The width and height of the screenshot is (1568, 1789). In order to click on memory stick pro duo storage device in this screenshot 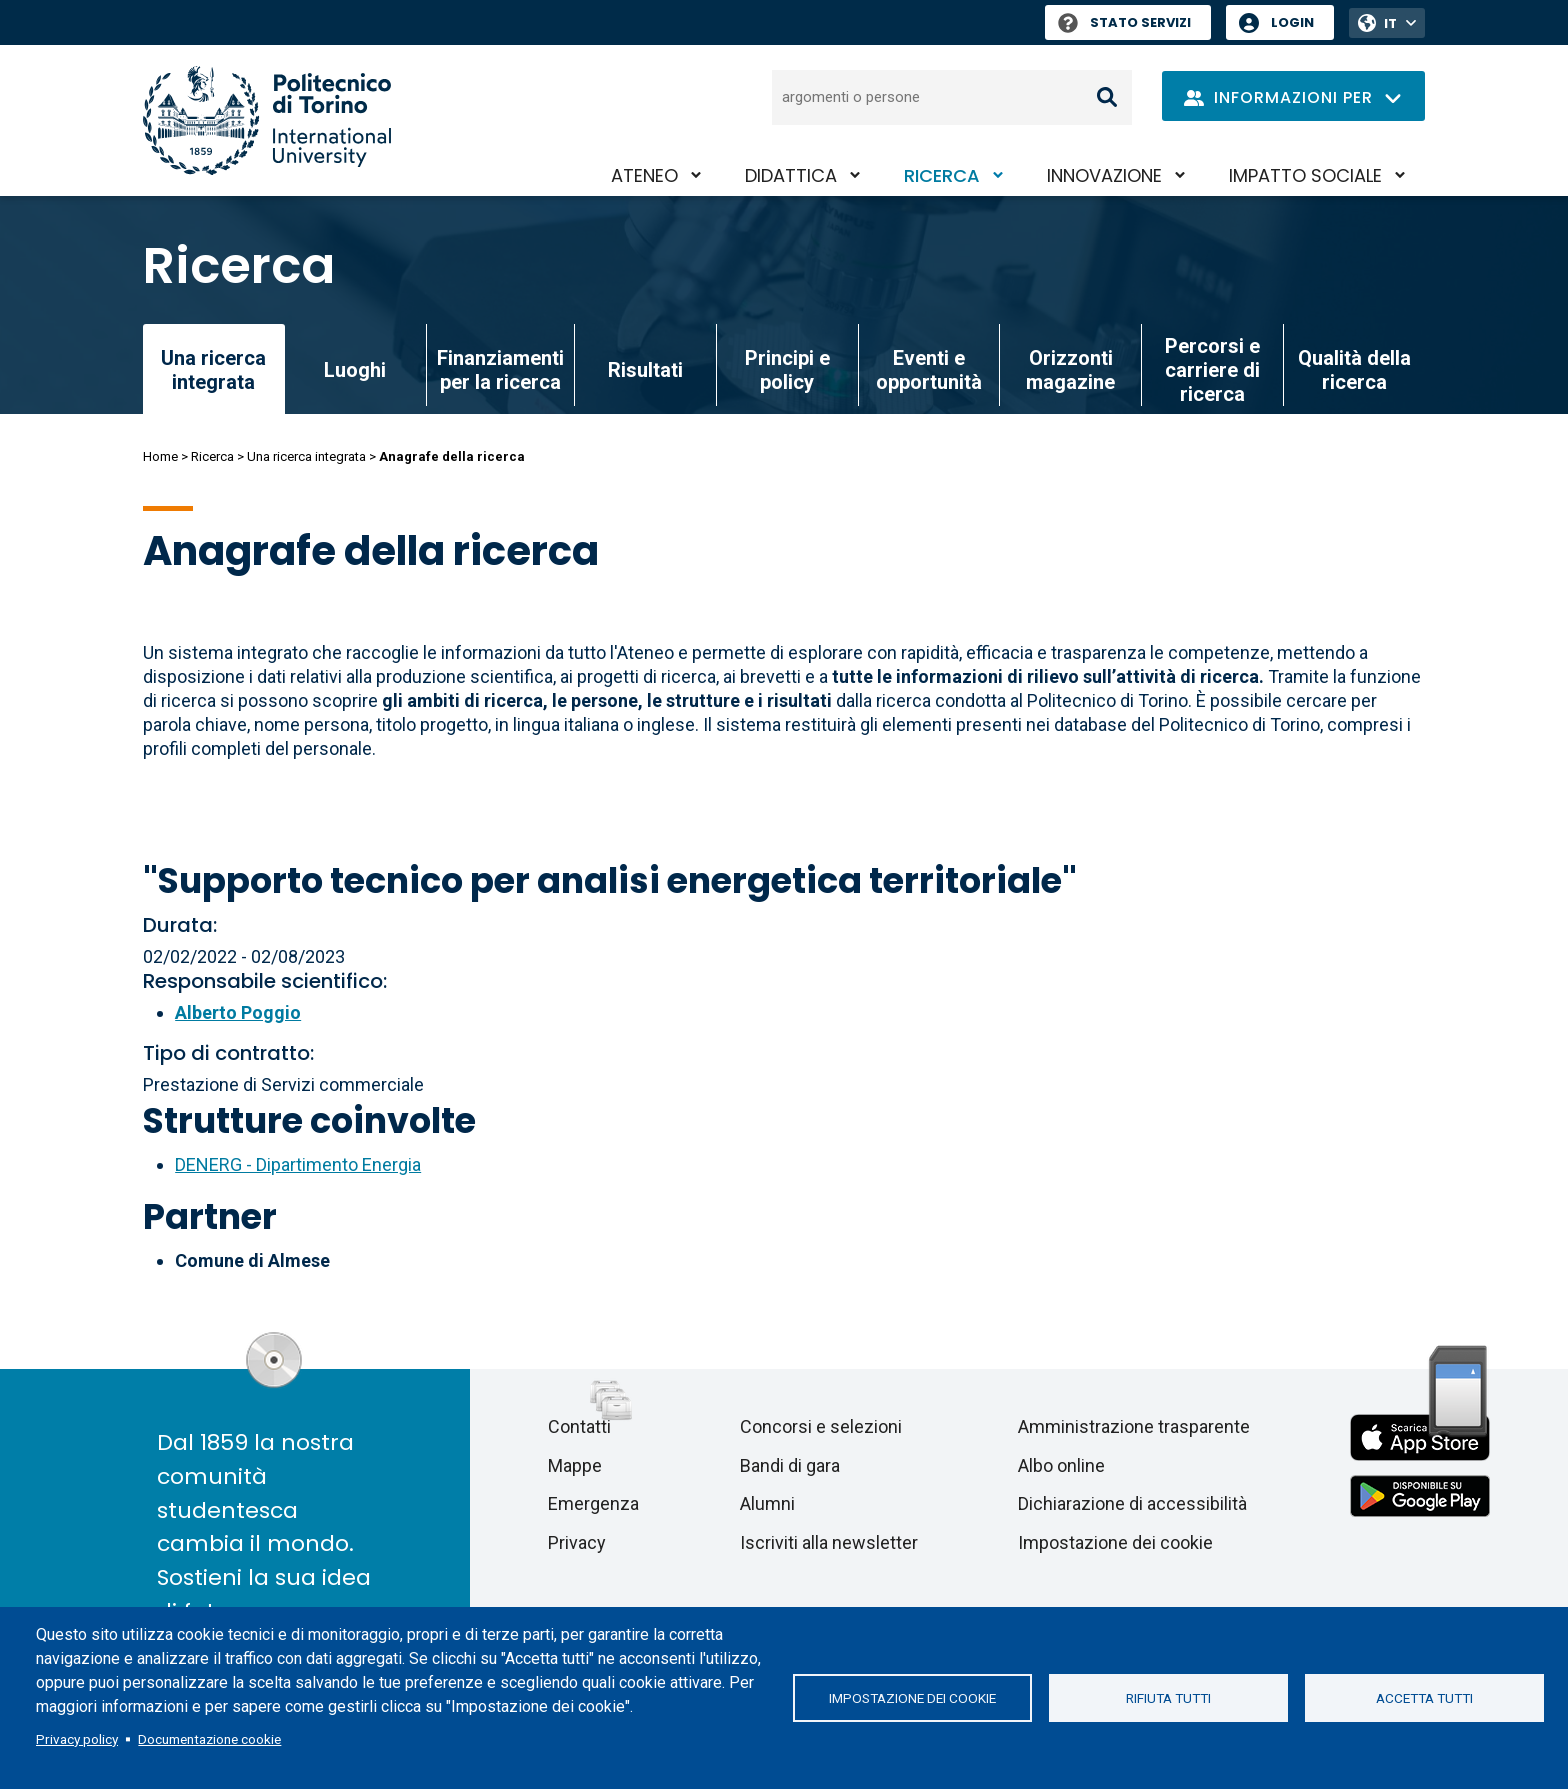, I will do `click(1457, 1391)`.